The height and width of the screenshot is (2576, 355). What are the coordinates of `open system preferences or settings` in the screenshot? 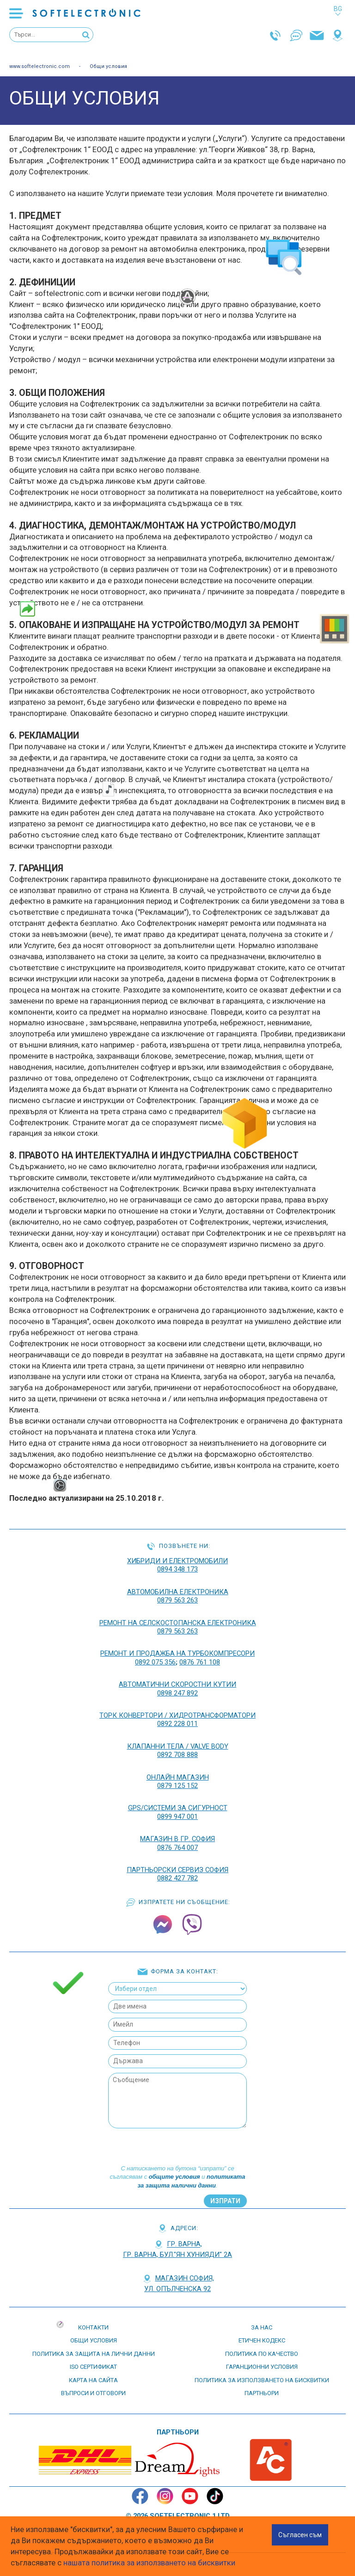 It's located at (60, 1485).